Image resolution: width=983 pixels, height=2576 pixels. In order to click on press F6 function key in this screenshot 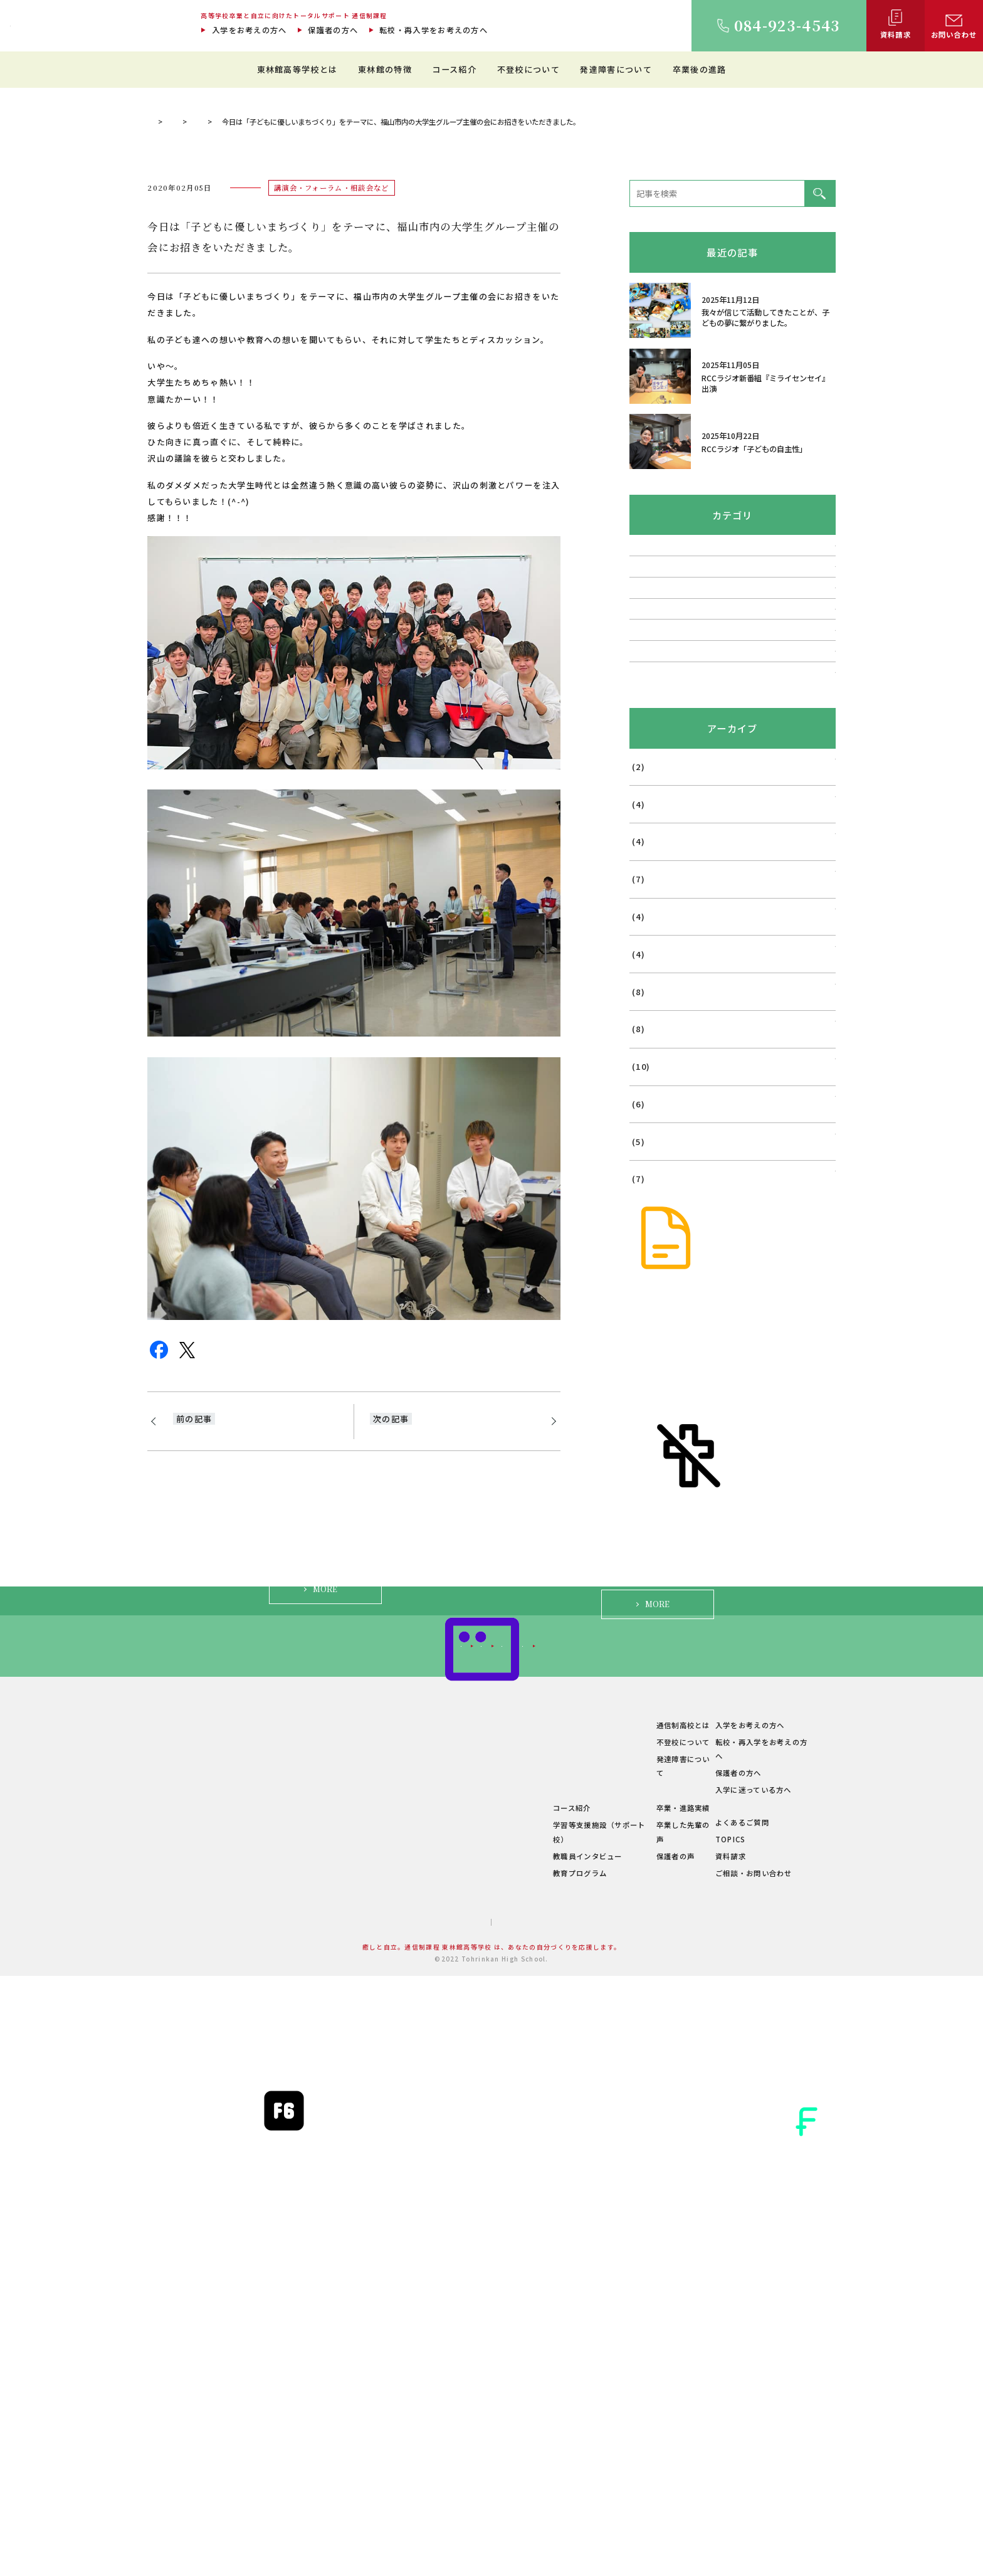, I will do `click(284, 2111)`.